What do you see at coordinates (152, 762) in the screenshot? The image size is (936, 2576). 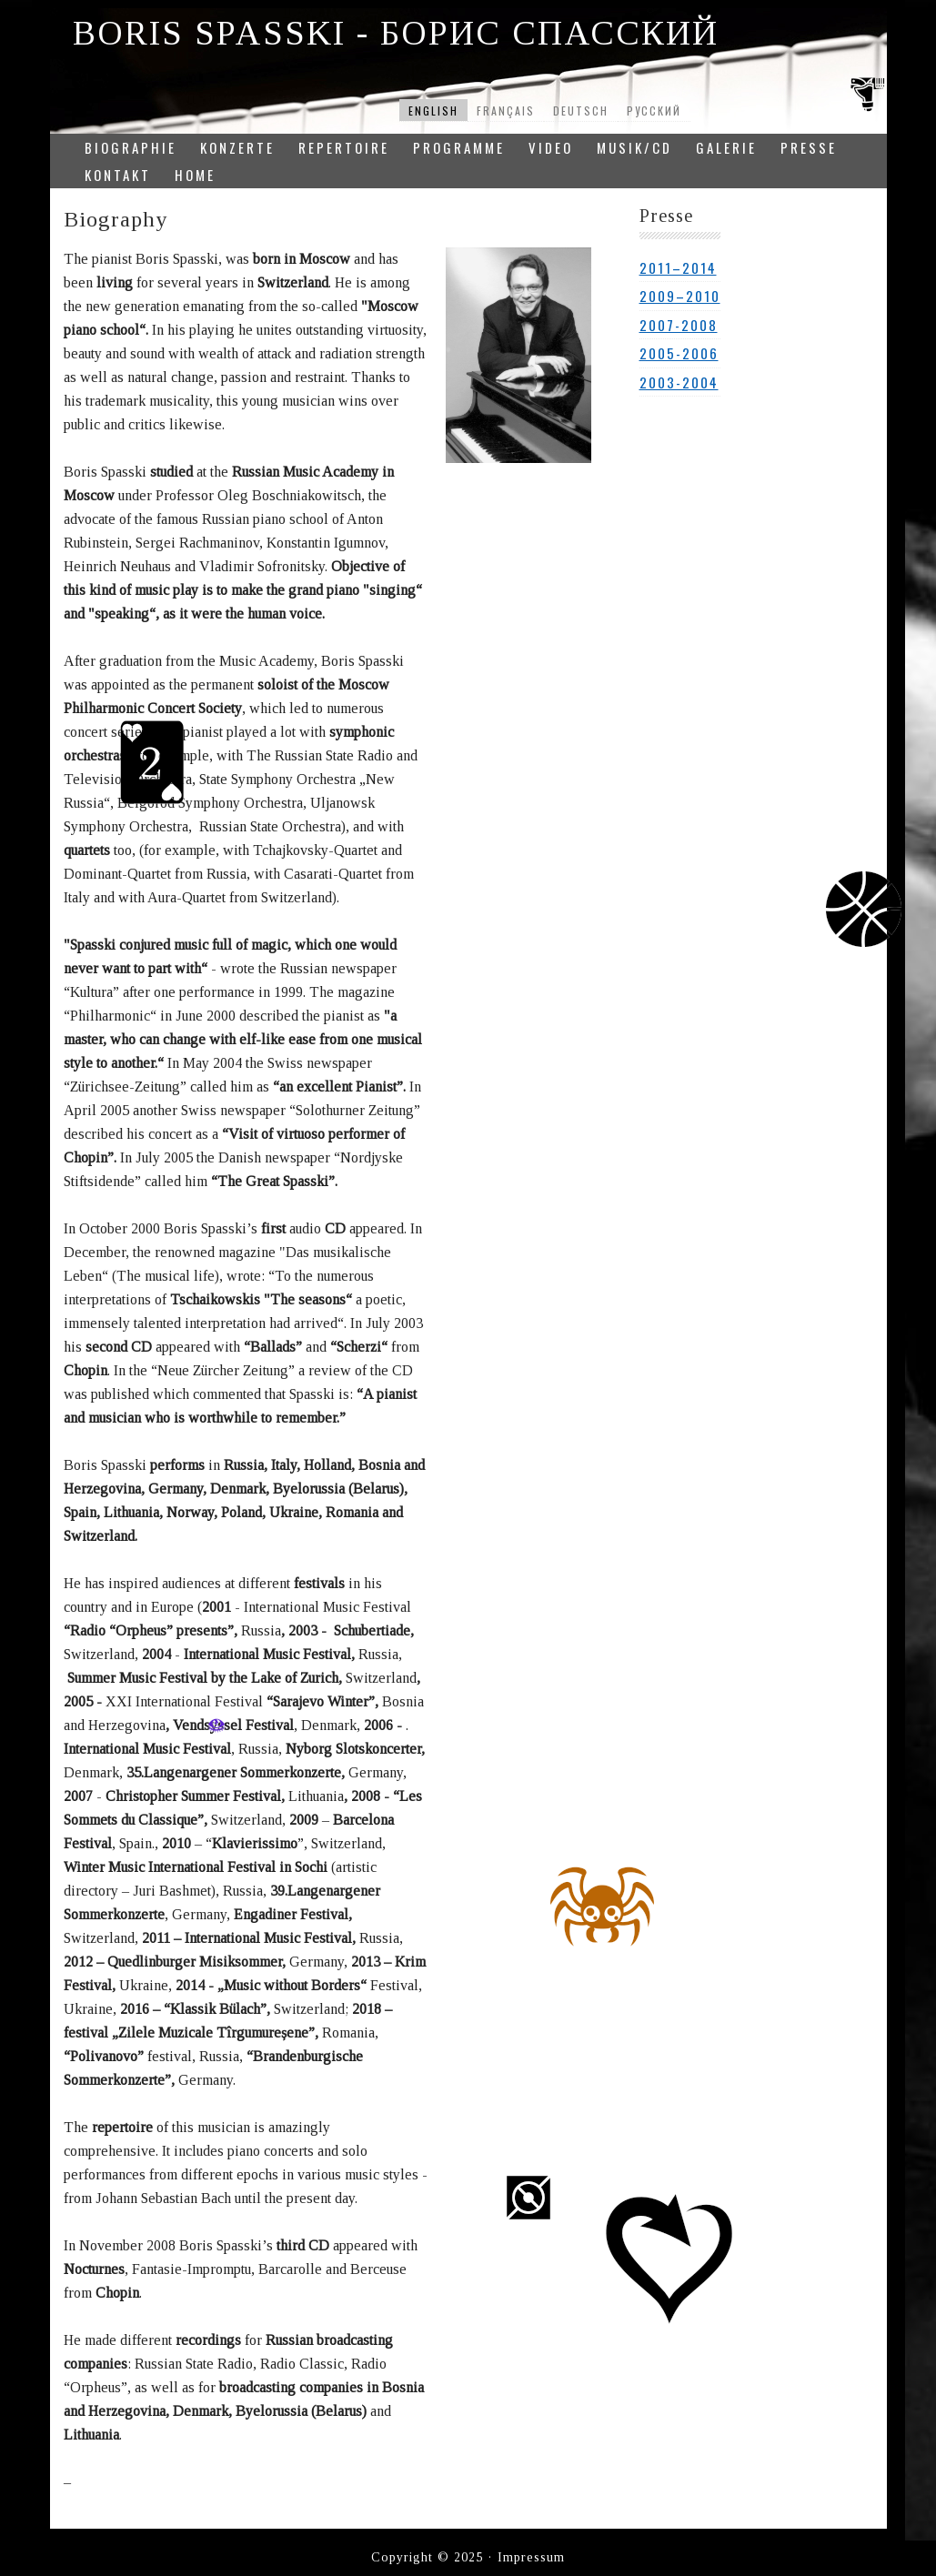 I see `two of hearts playing card` at bounding box center [152, 762].